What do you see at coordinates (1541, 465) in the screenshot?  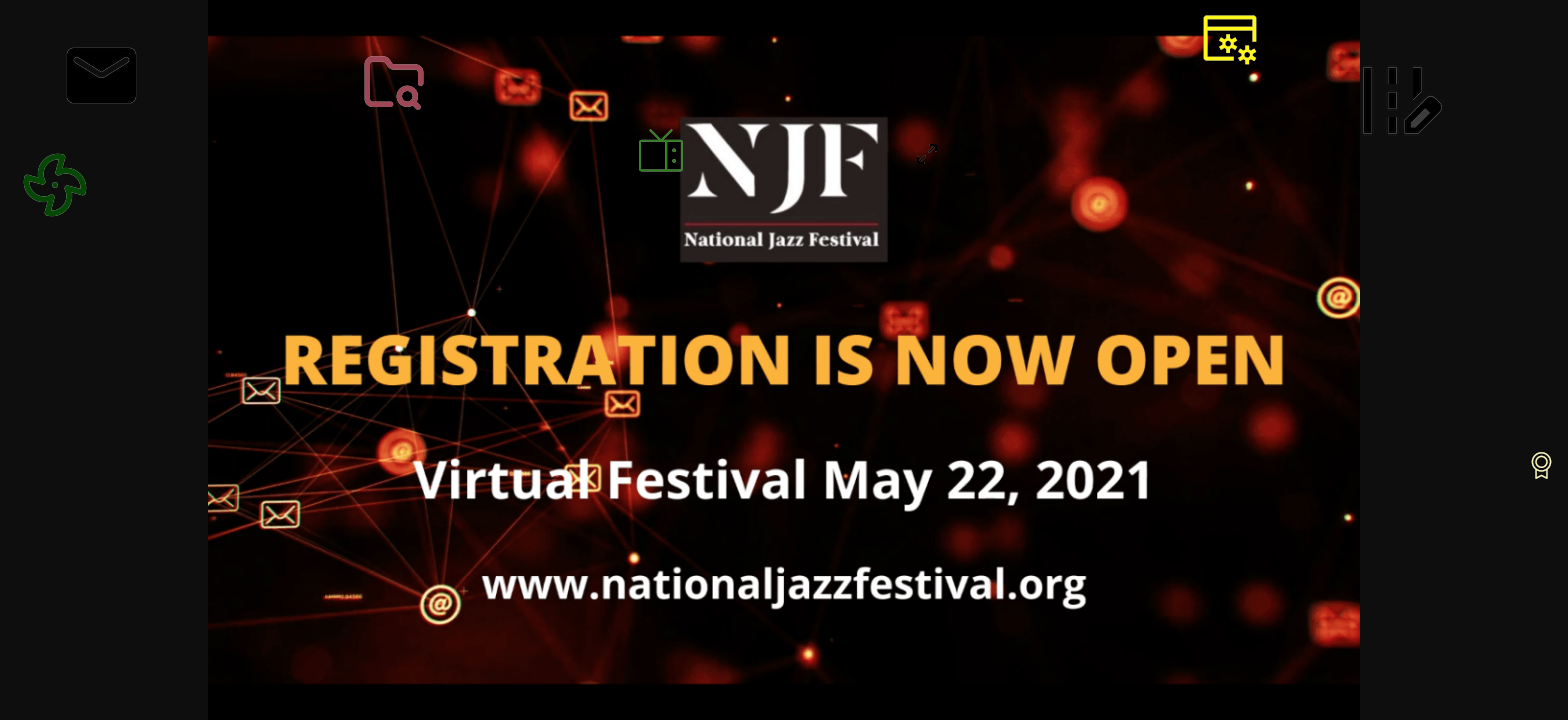 I see `view achievements or awards` at bounding box center [1541, 465].